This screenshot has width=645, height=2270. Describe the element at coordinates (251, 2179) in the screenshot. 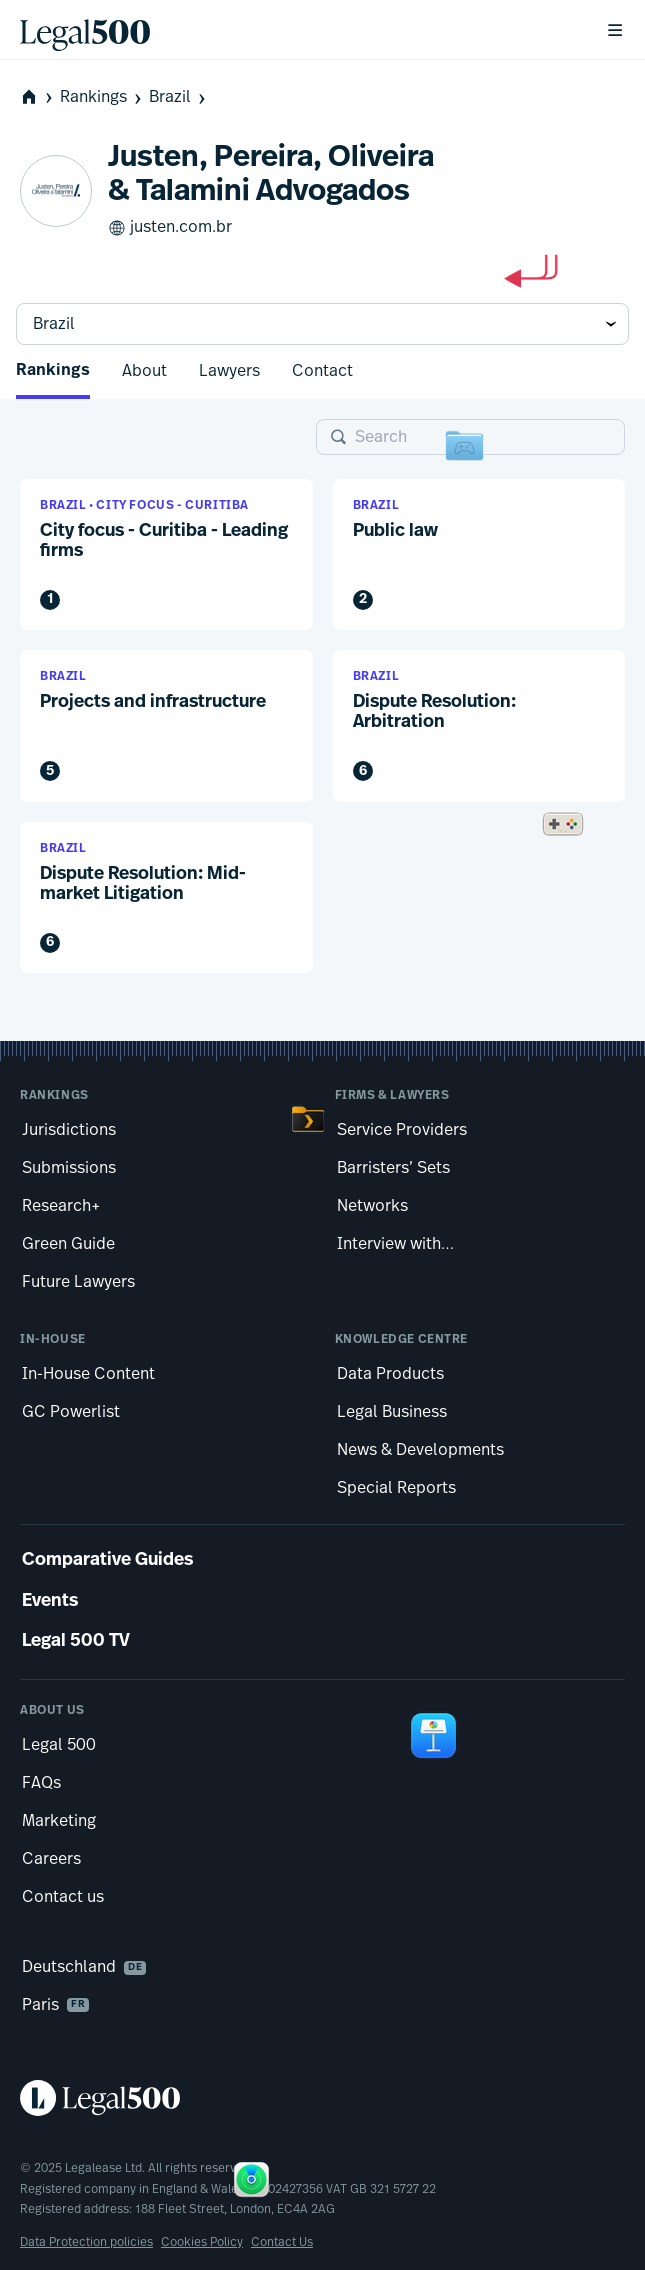

I see `open Find My app to locate devices or people` at that location.